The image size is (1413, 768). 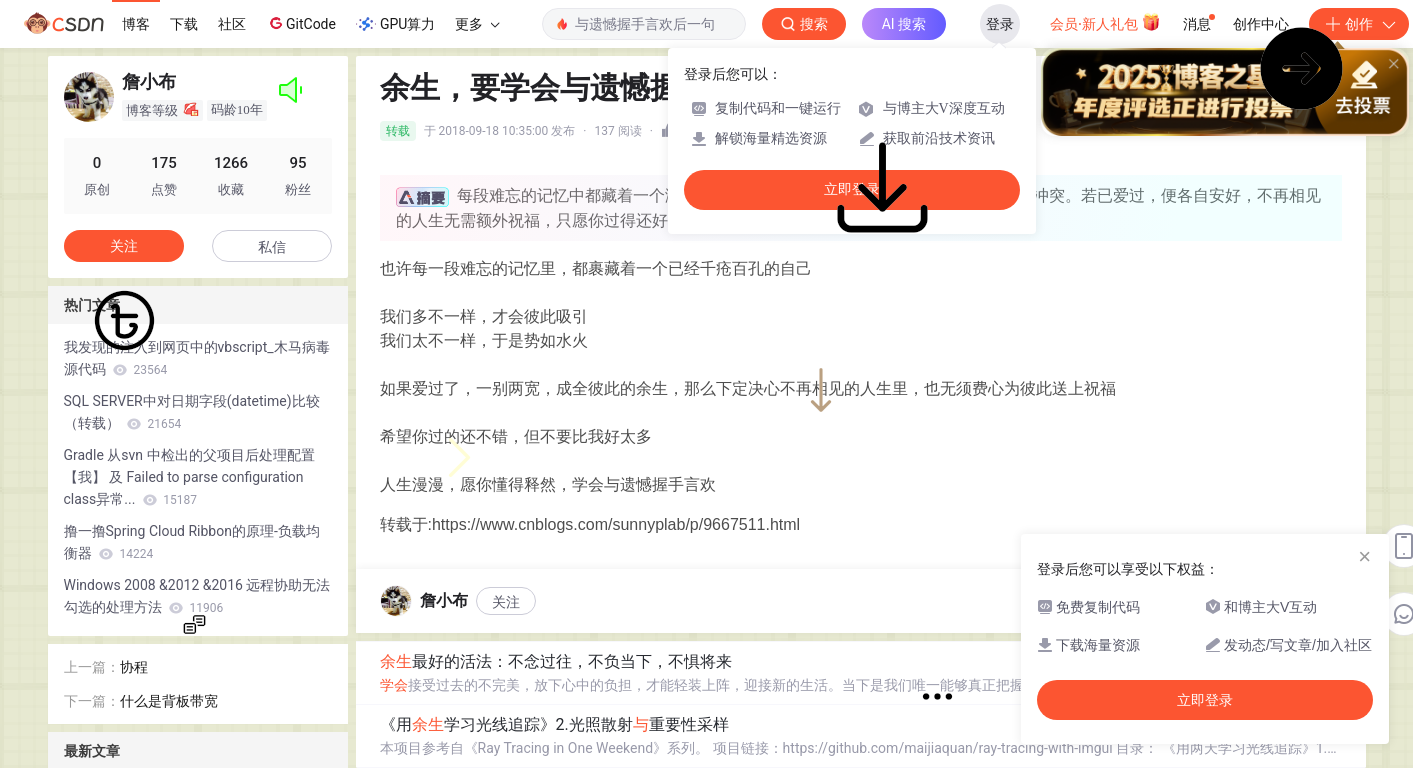 What do you see at coordinates (194, 624) in the screenshot?
I see `indicates an enumeration type in code` at bounding box center [194, 624].